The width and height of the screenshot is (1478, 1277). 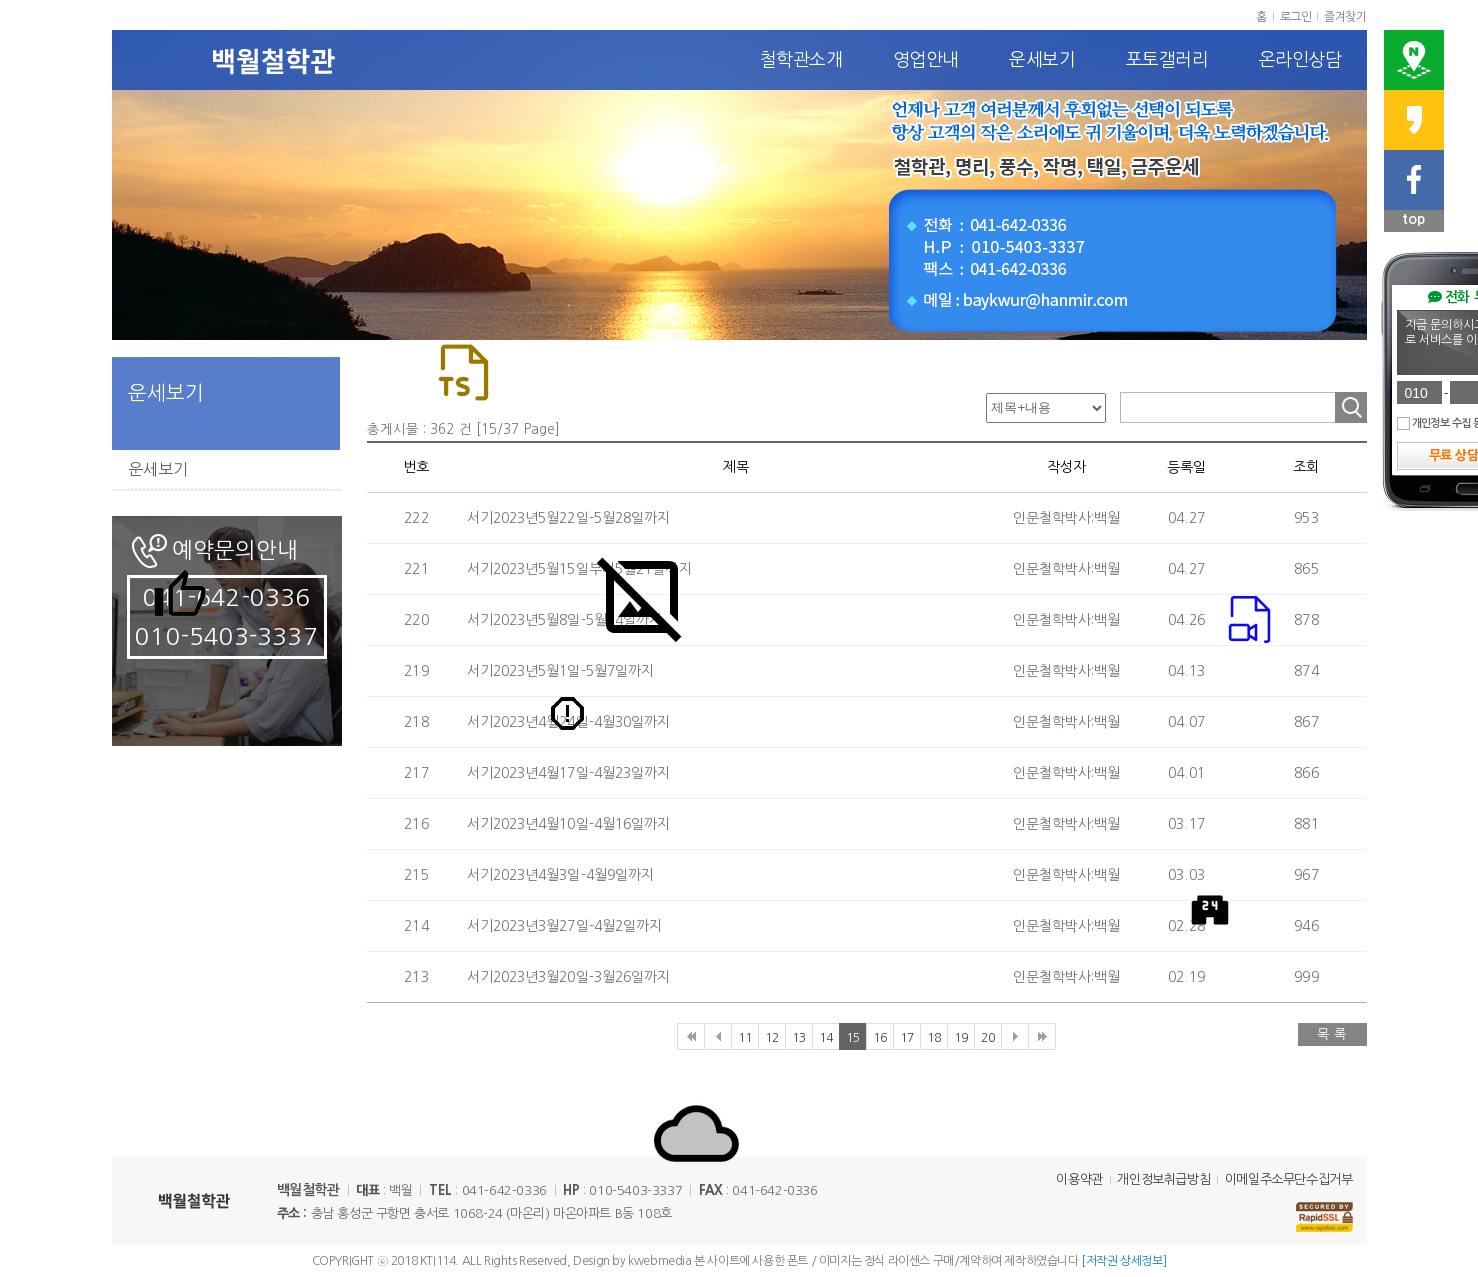 What do you see at coordinates (696, 1133) in the screenshot?
I see `access cloud storage` at bounding box center [696, 1133].